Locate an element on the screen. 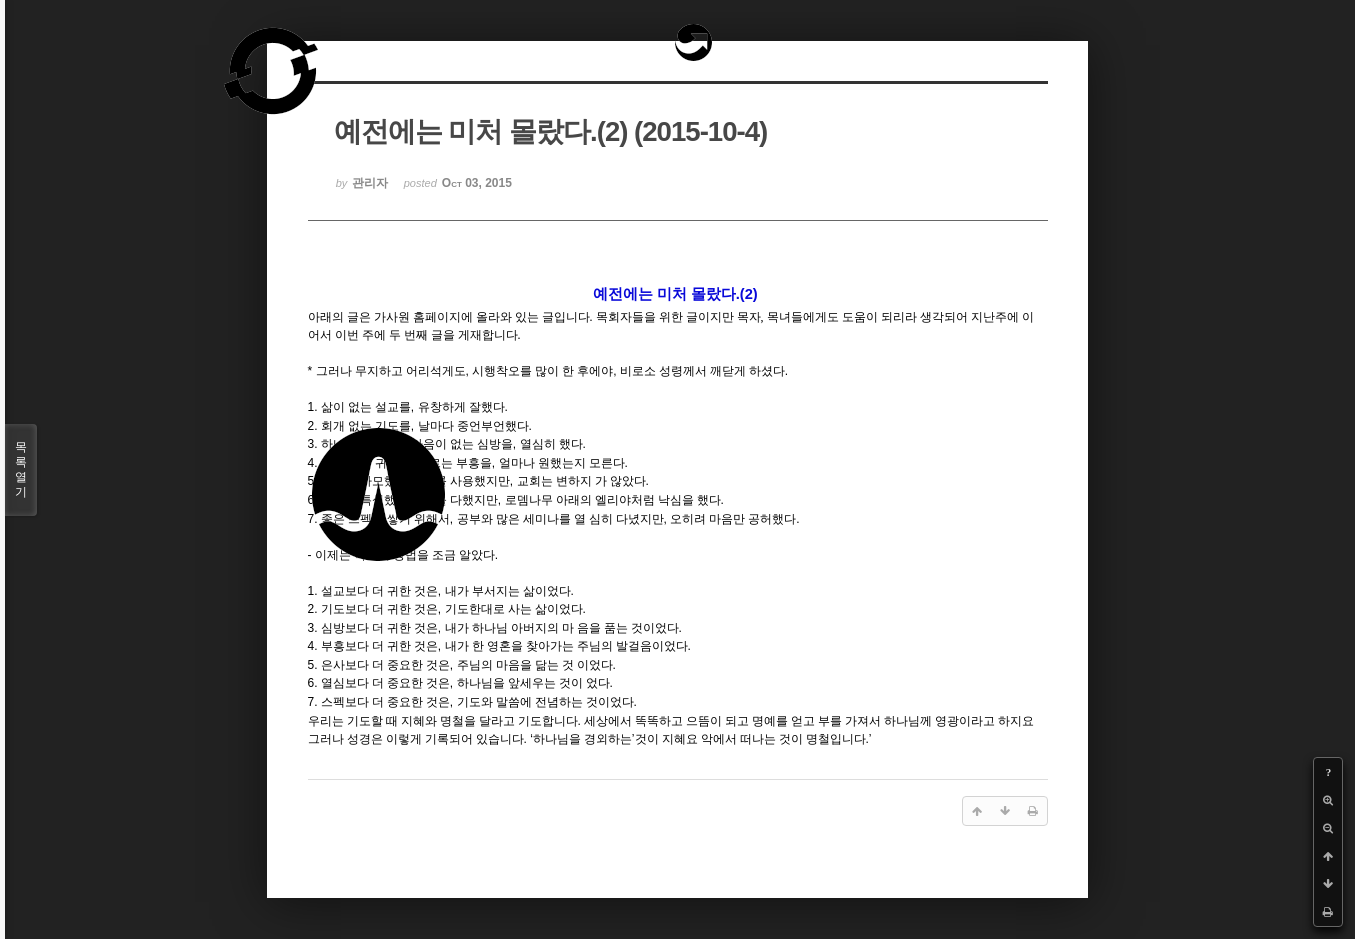 This screenshot has width=1355, height=939. visit portableapps.com website is located at coordinates (693, 42).